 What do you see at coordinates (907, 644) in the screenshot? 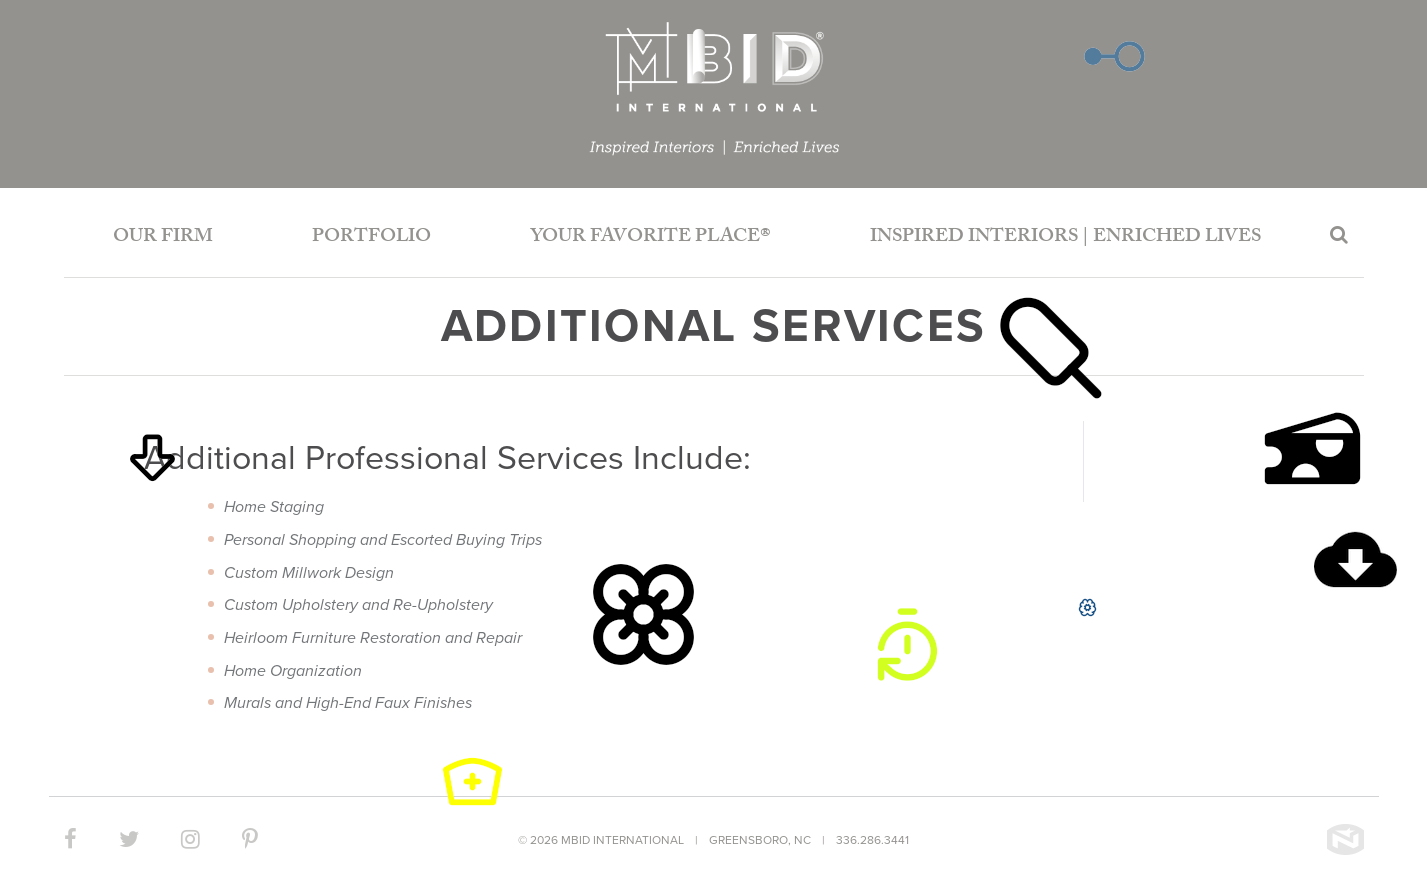
I see `reset the timer to its starting value` at bounding box center [907, 644].